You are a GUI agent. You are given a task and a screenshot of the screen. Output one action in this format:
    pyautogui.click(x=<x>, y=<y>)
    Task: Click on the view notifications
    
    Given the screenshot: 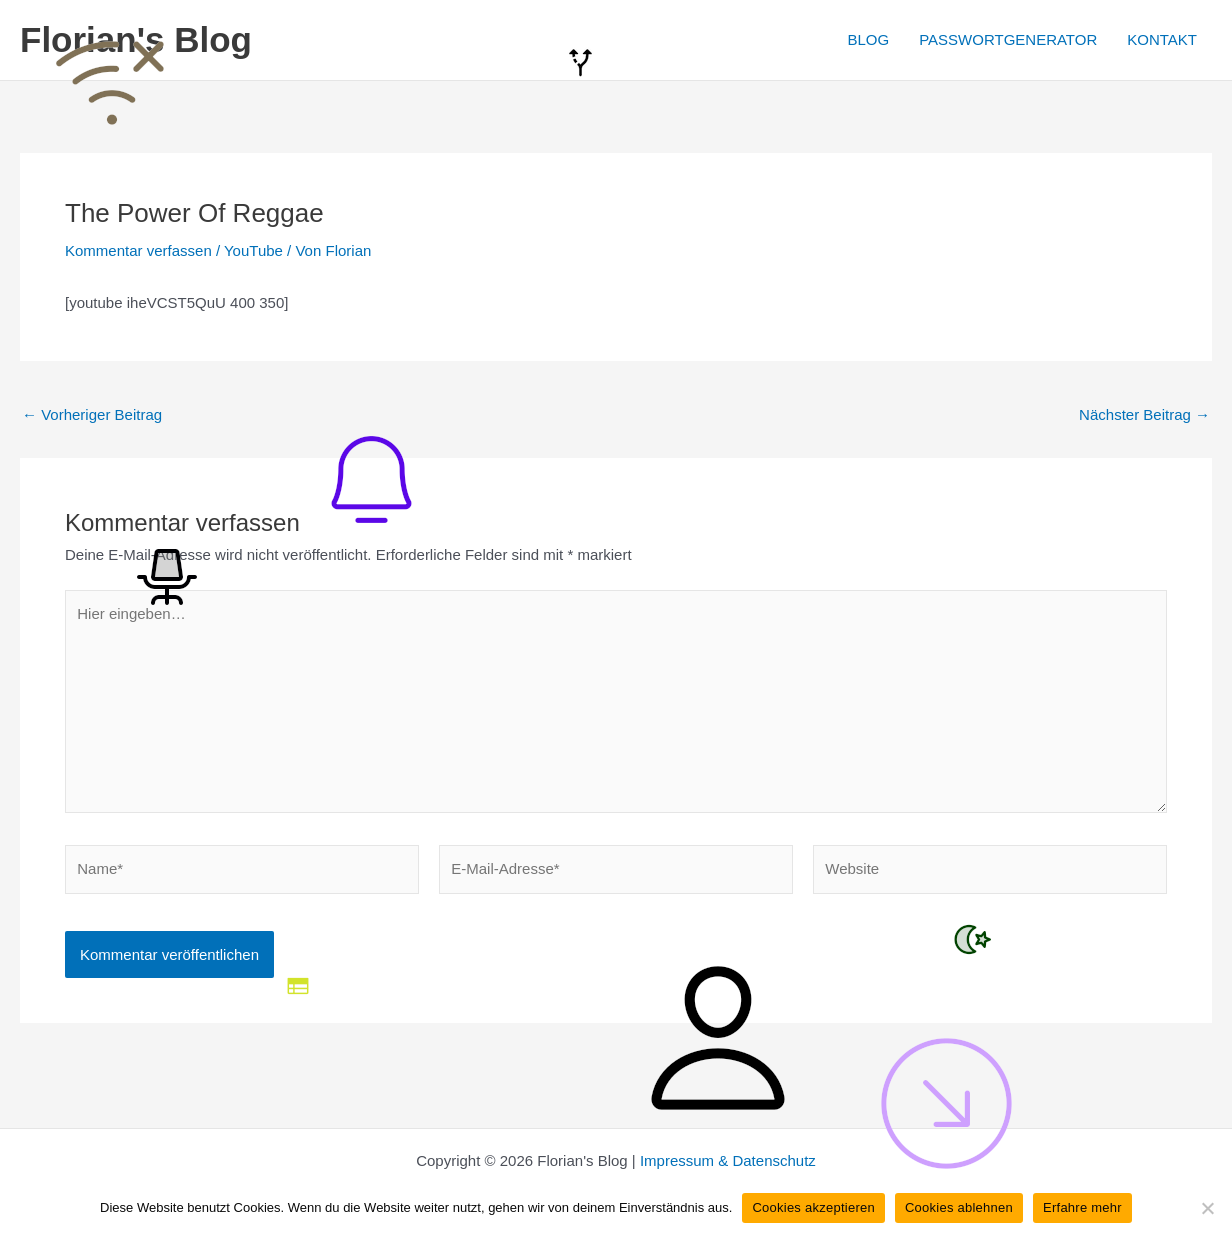 What is the action you would take?
    pyautogui.click(x=371, y=479)
    